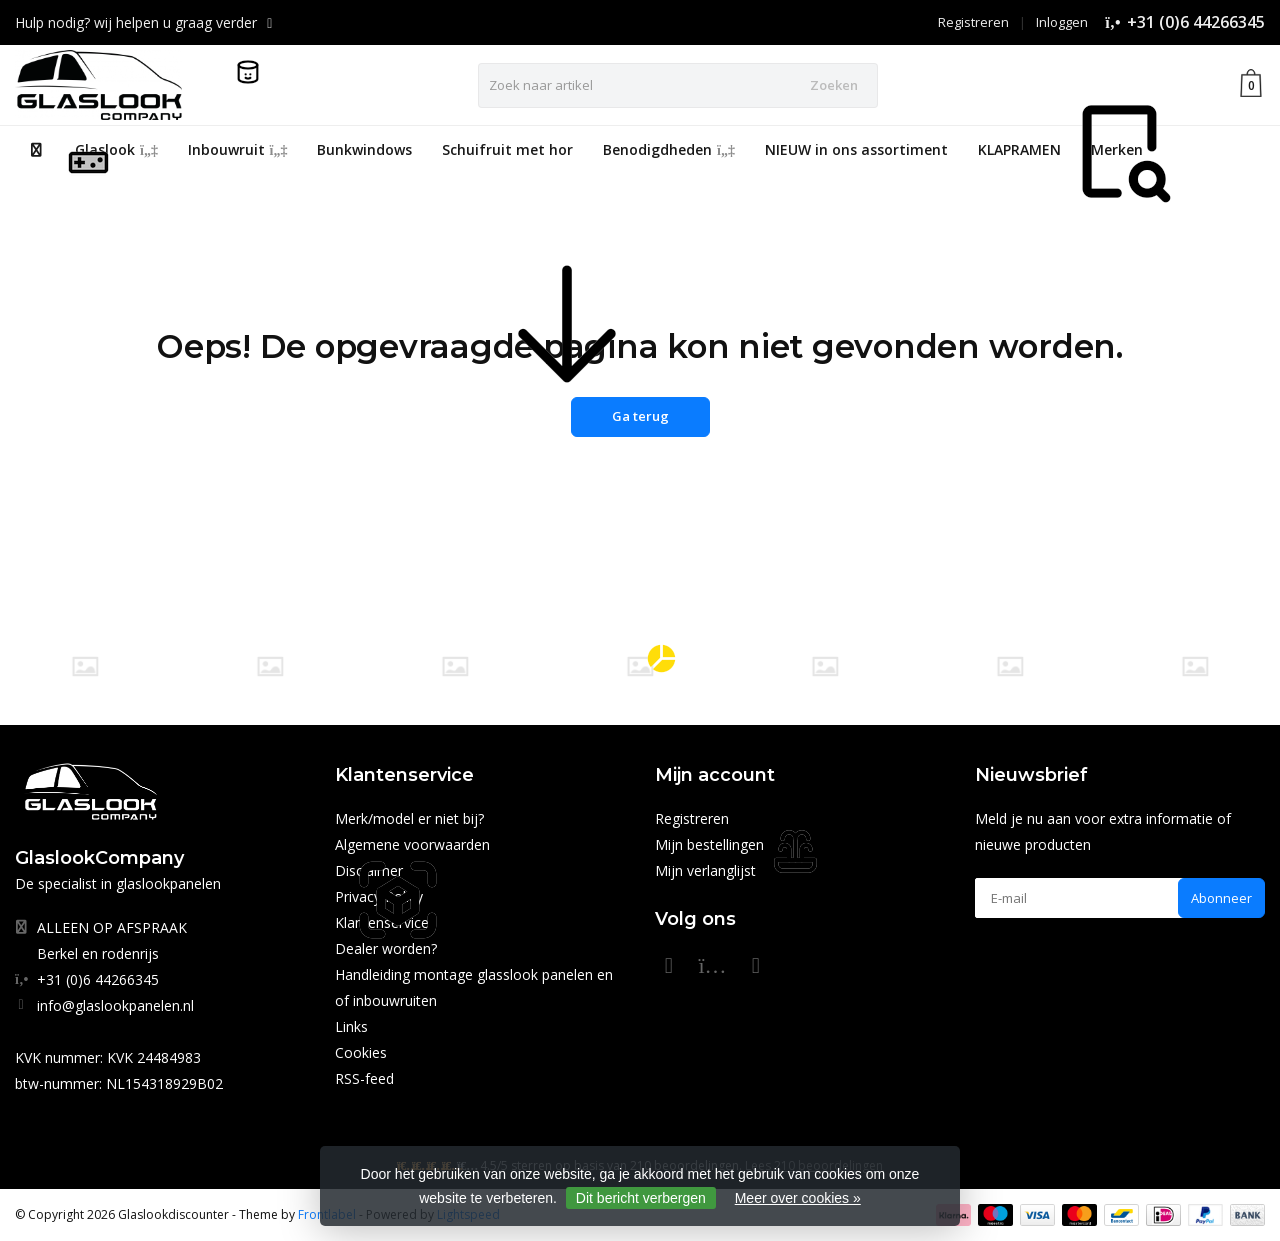  I want to click on scroll down or view more content, so click(567, 324).